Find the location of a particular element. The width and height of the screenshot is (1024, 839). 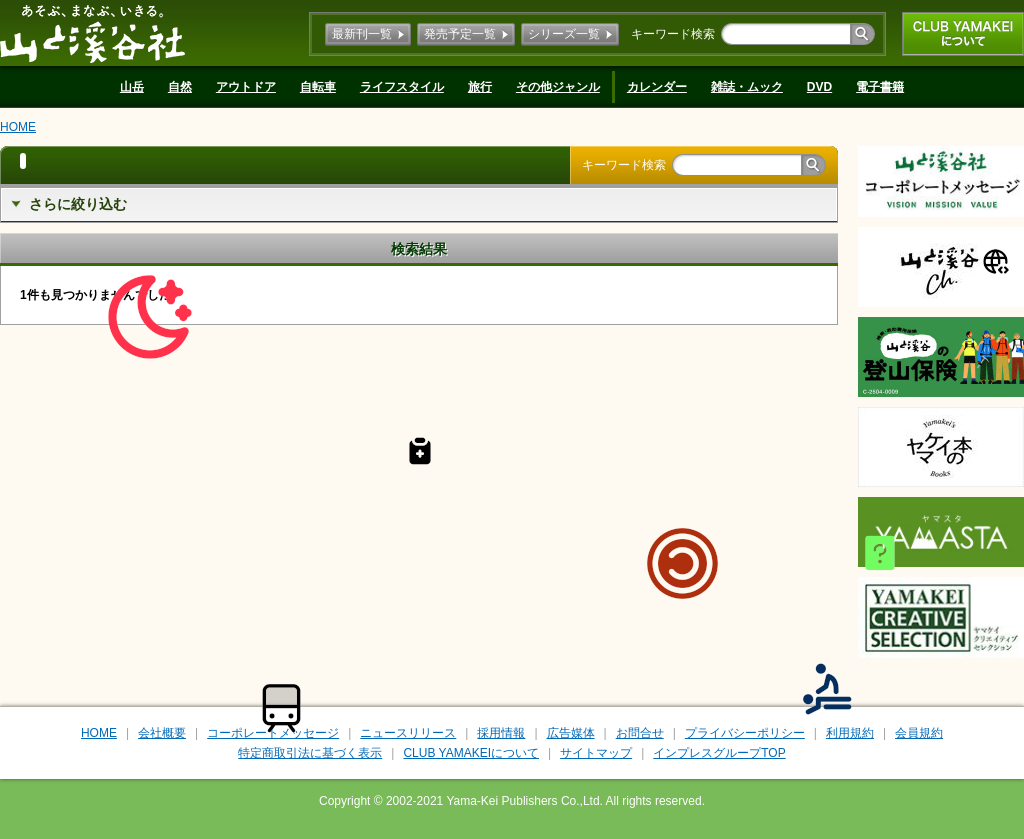

toggle dark mode or night theme is located at coordinates (150, 317).